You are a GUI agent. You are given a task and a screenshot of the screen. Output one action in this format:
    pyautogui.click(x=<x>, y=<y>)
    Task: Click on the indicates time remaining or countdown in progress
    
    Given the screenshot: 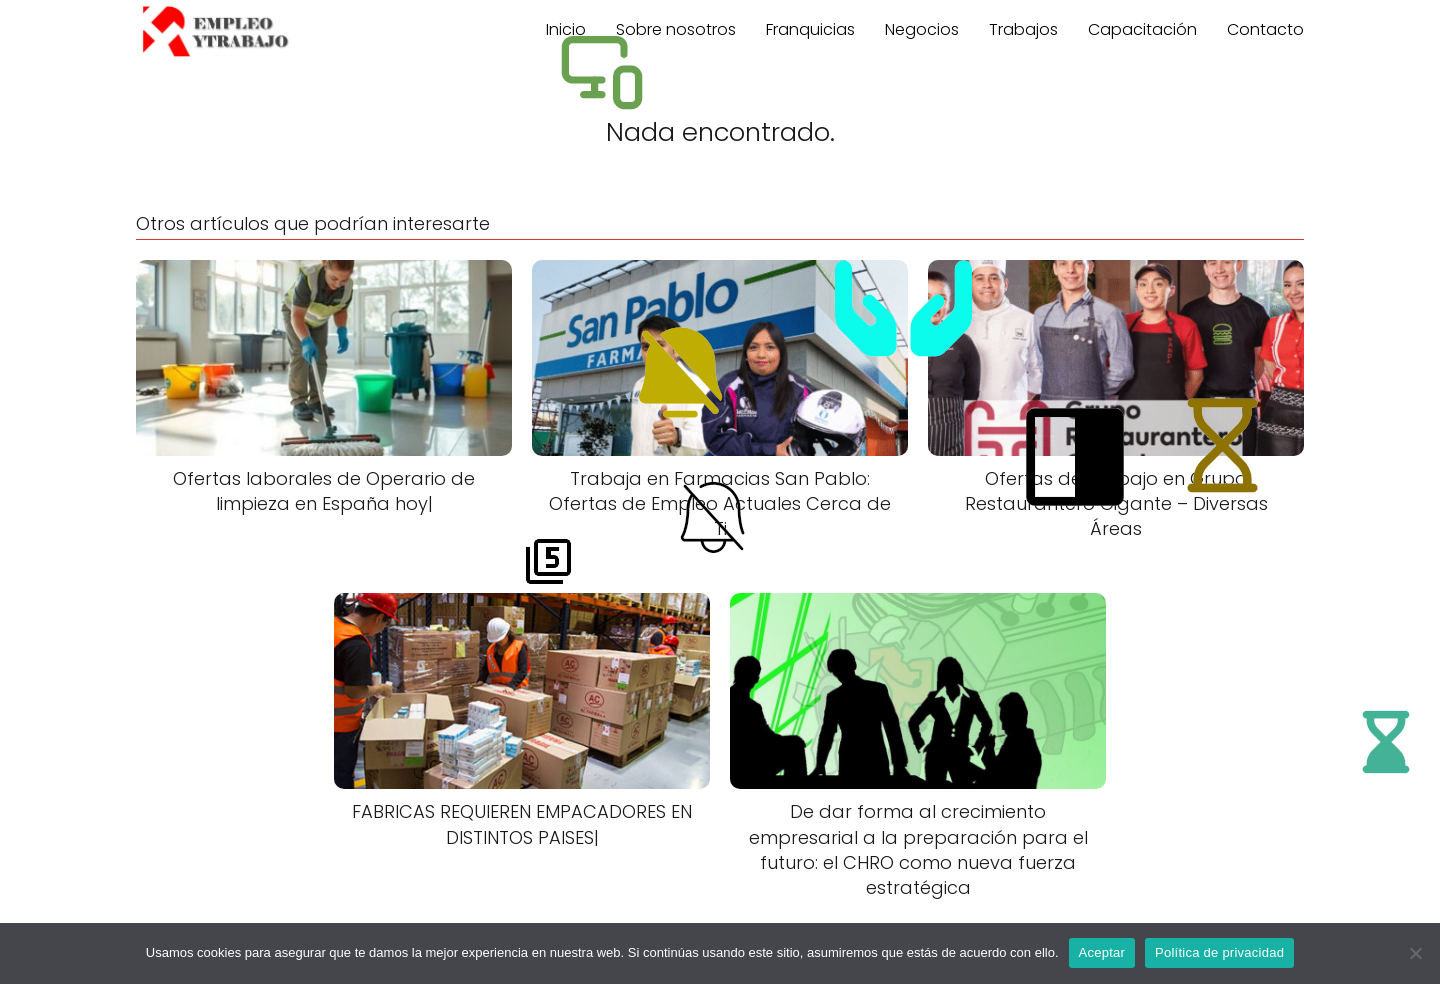 What is the action you would take?
    pyautogui.click(x=1386, y=742)
    